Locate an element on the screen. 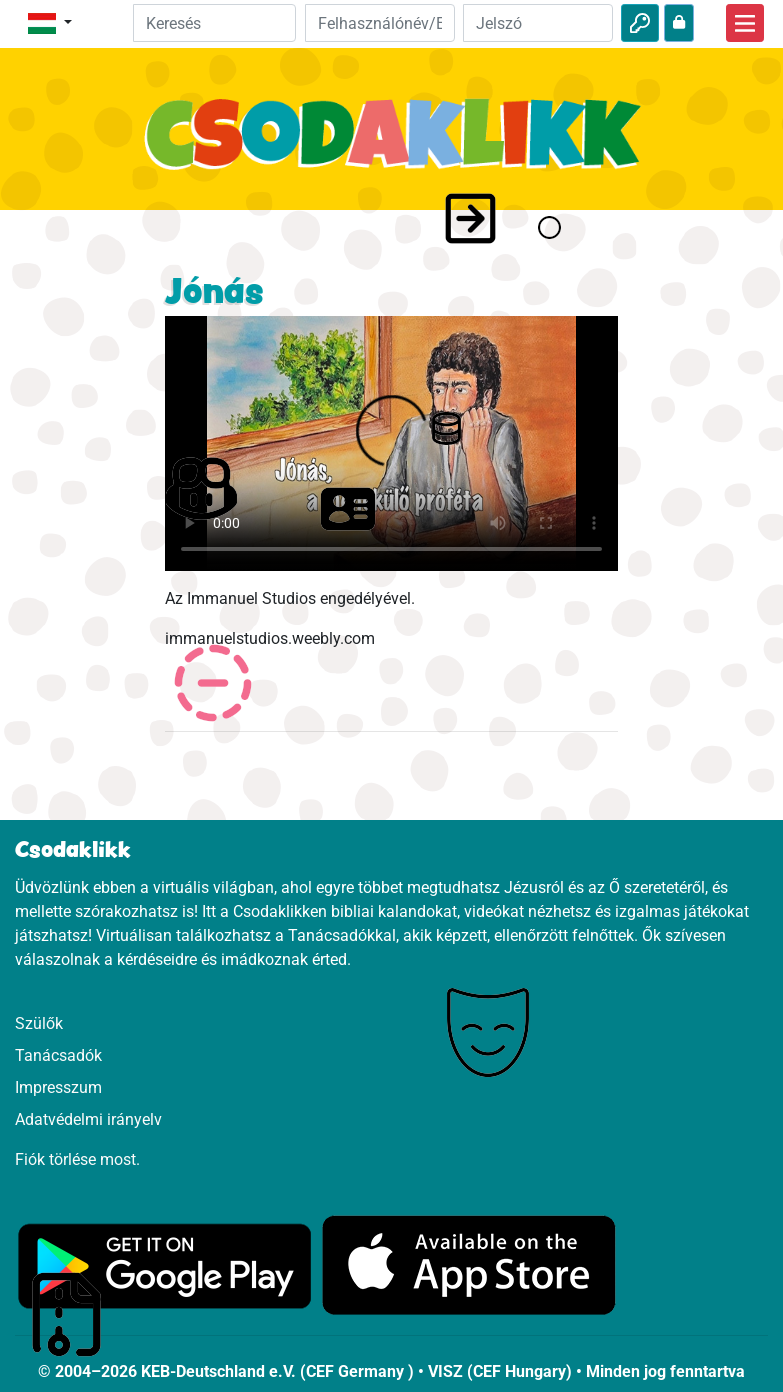  remove item from a pending or draft state is located at coordinates (213, 683).